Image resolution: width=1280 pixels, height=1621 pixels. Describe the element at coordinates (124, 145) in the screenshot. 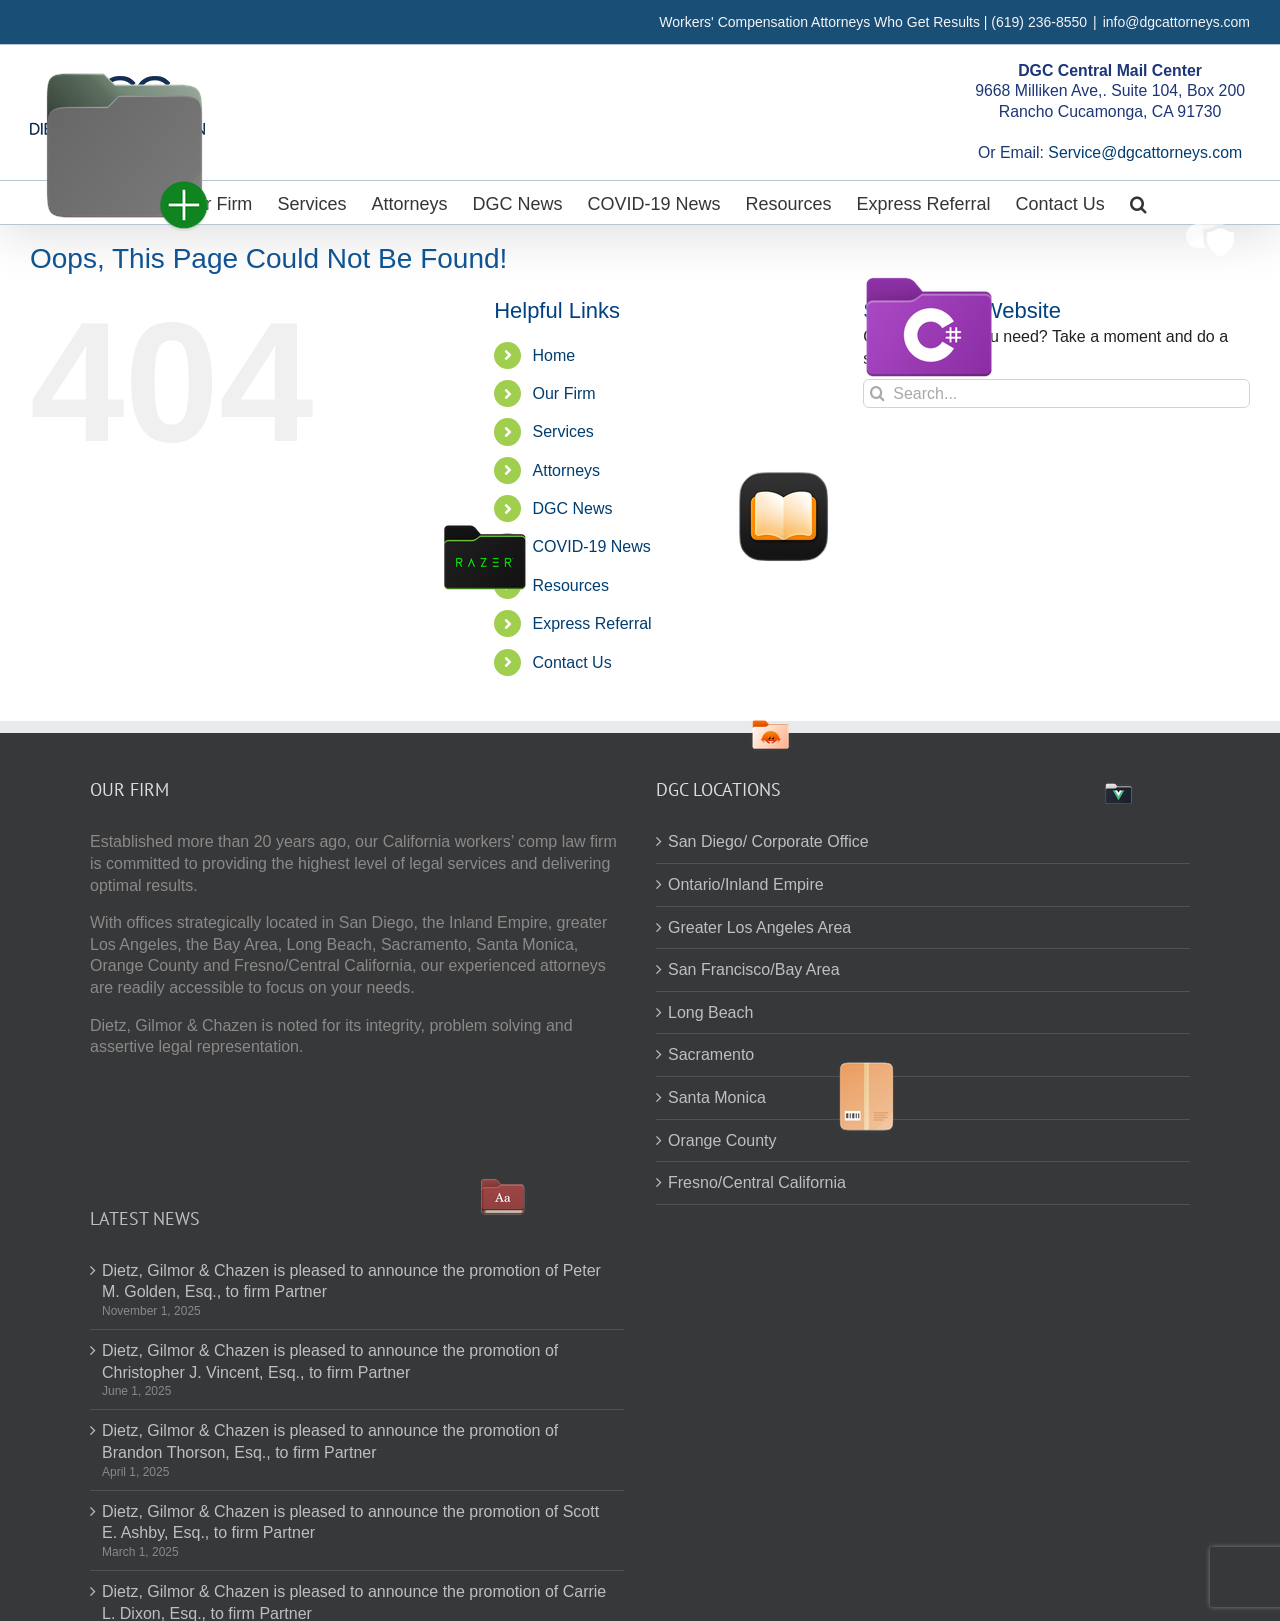

I see `create a new folder` at that location.